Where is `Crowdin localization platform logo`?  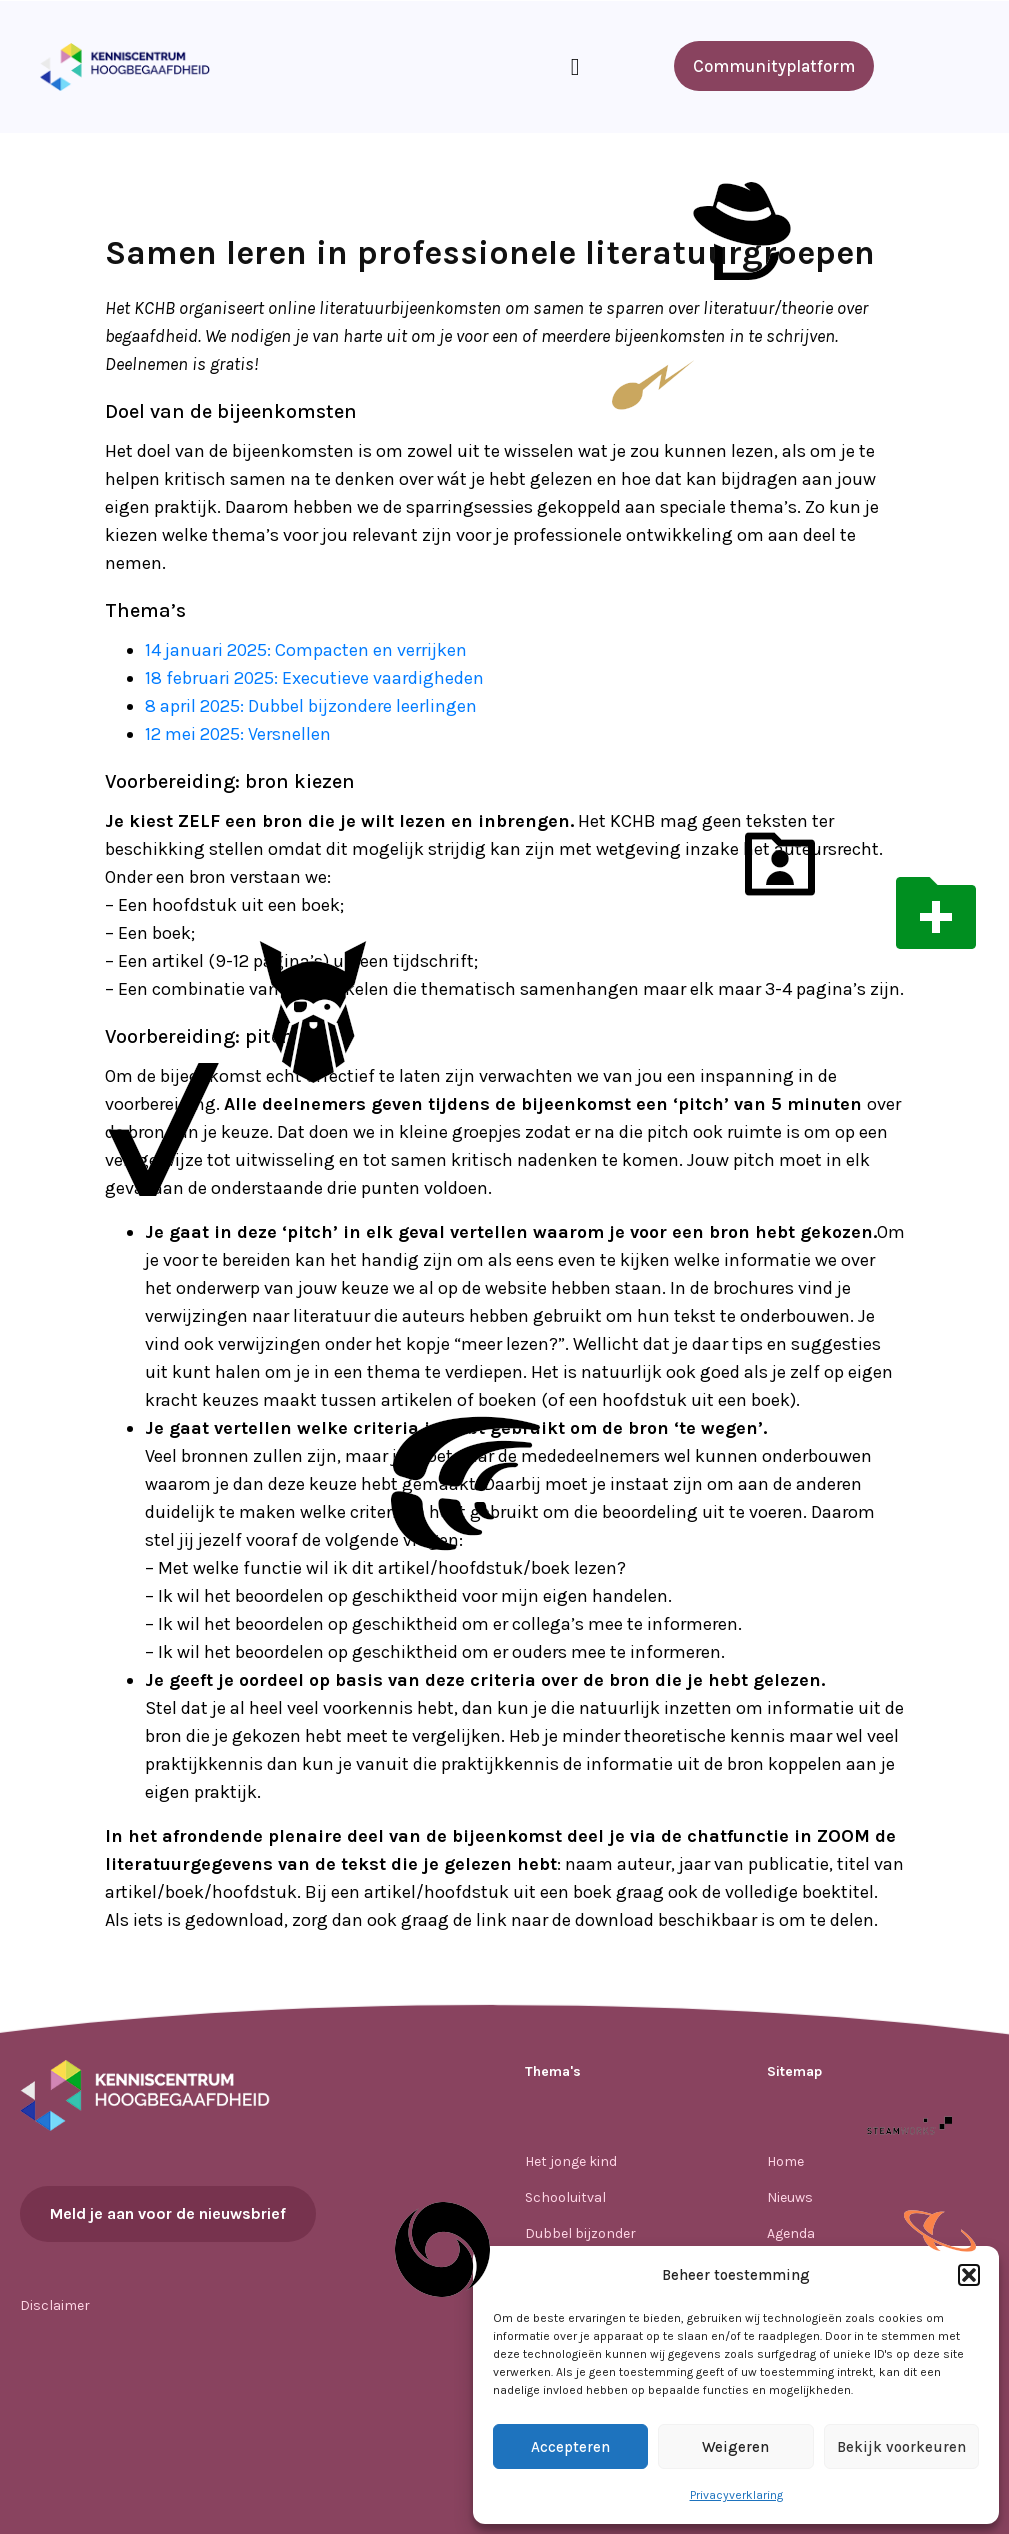
Crowdin localization platform logo is located at coordinates (465, 1483).